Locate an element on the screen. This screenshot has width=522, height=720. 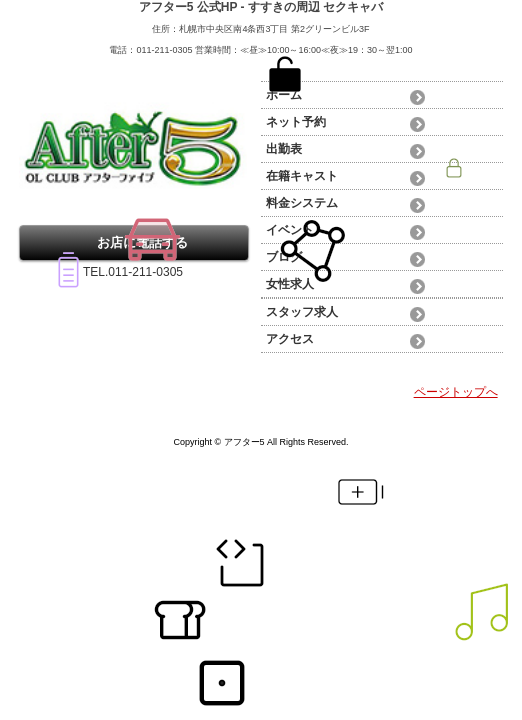
roll the dice or generate a random result is located at coordinates (222, 683).